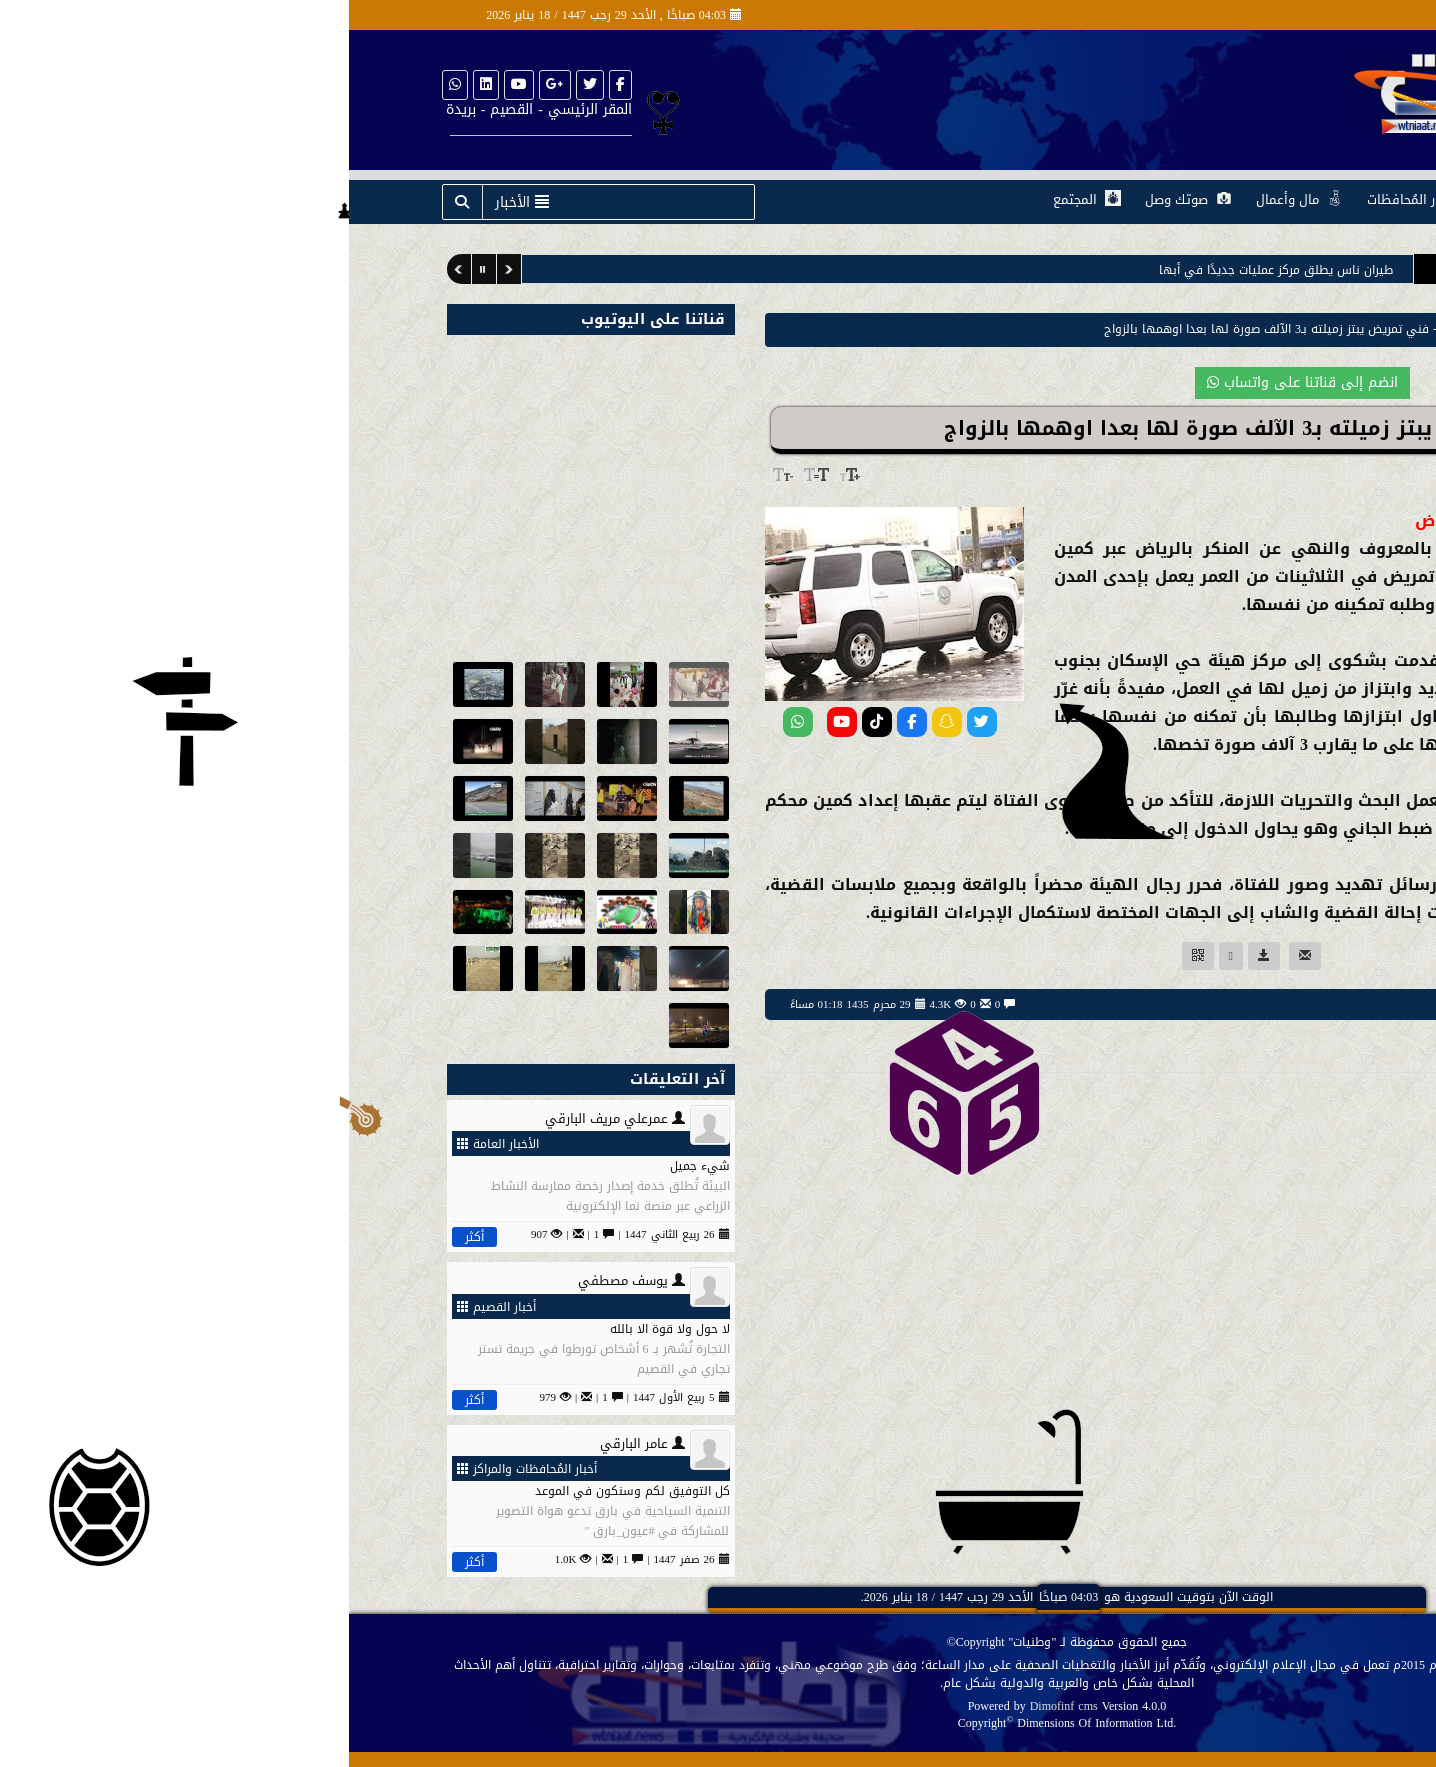 The height and width of the screenshot is (1767, 1436). What do you see at coordinates (344, 210) in the screenshot?
I see `select the abbot piece in a board game` at bounding box center [344, 210].